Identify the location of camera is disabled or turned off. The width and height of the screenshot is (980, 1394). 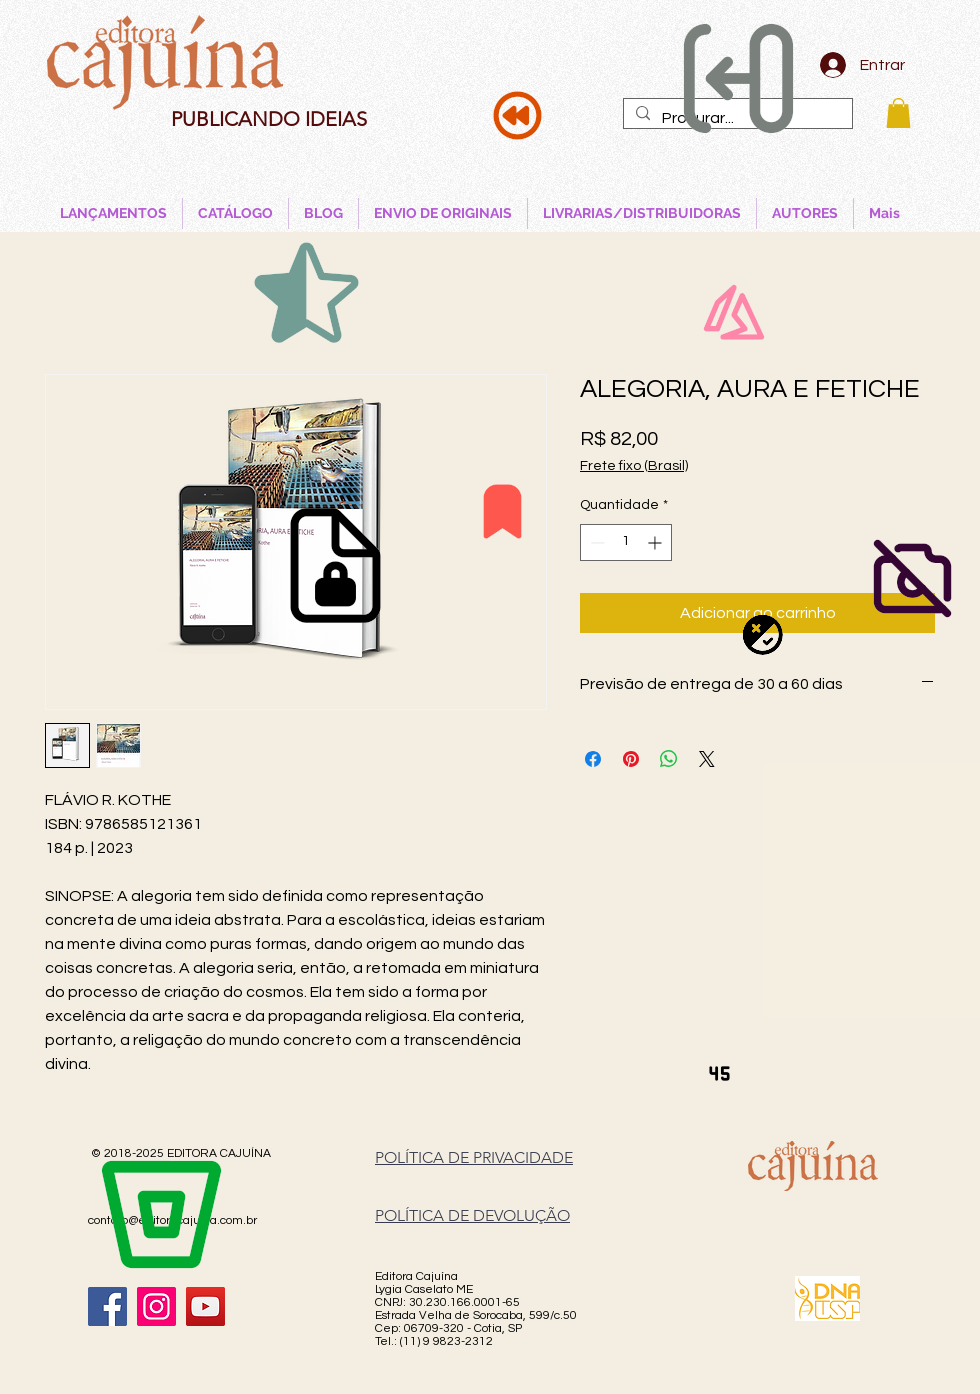
(912, 578).